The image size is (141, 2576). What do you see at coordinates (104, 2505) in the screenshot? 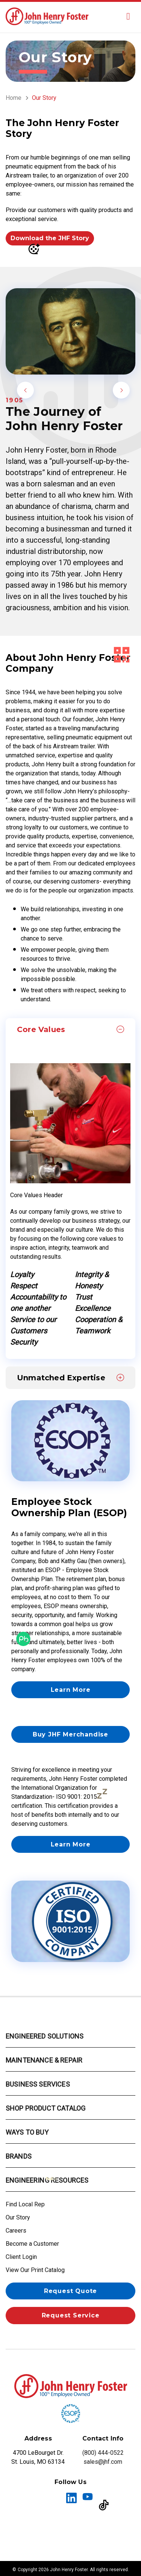
I see `open the tiktok app` at bounding box center [104, 2505].